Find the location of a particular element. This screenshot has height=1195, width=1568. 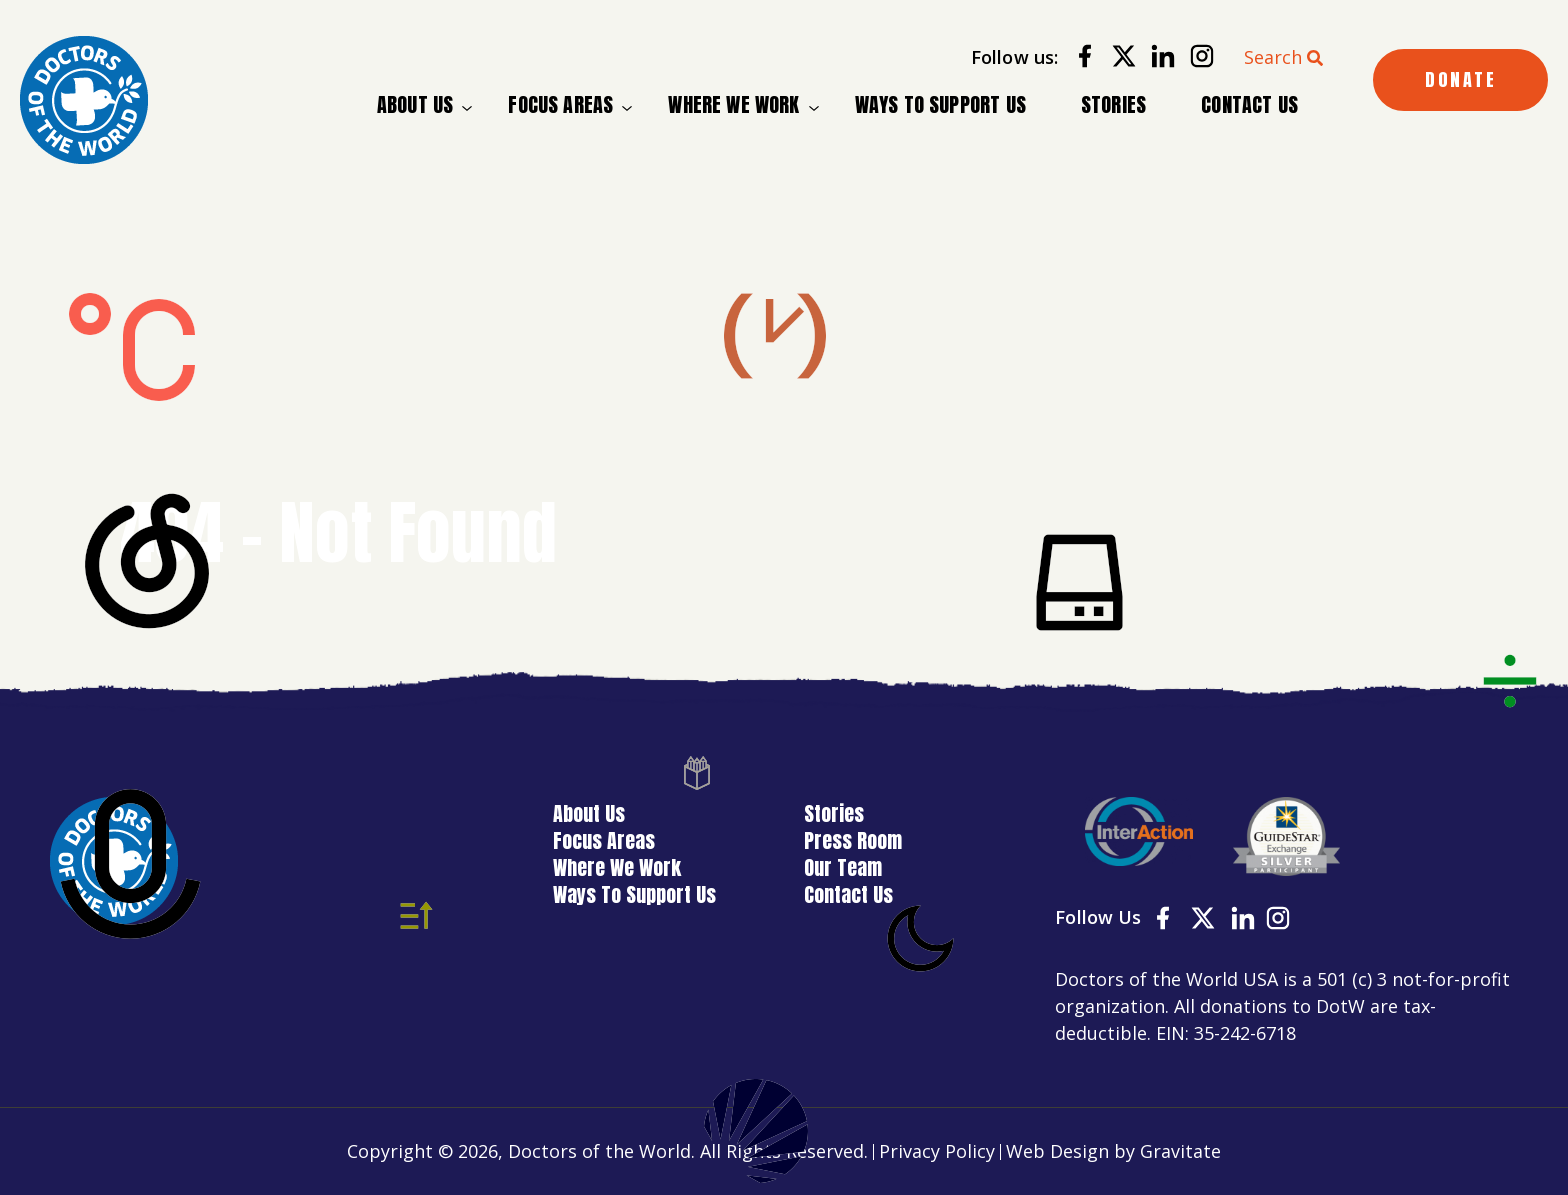

date-fns javascript library logo is located at coordinates (775, 336).